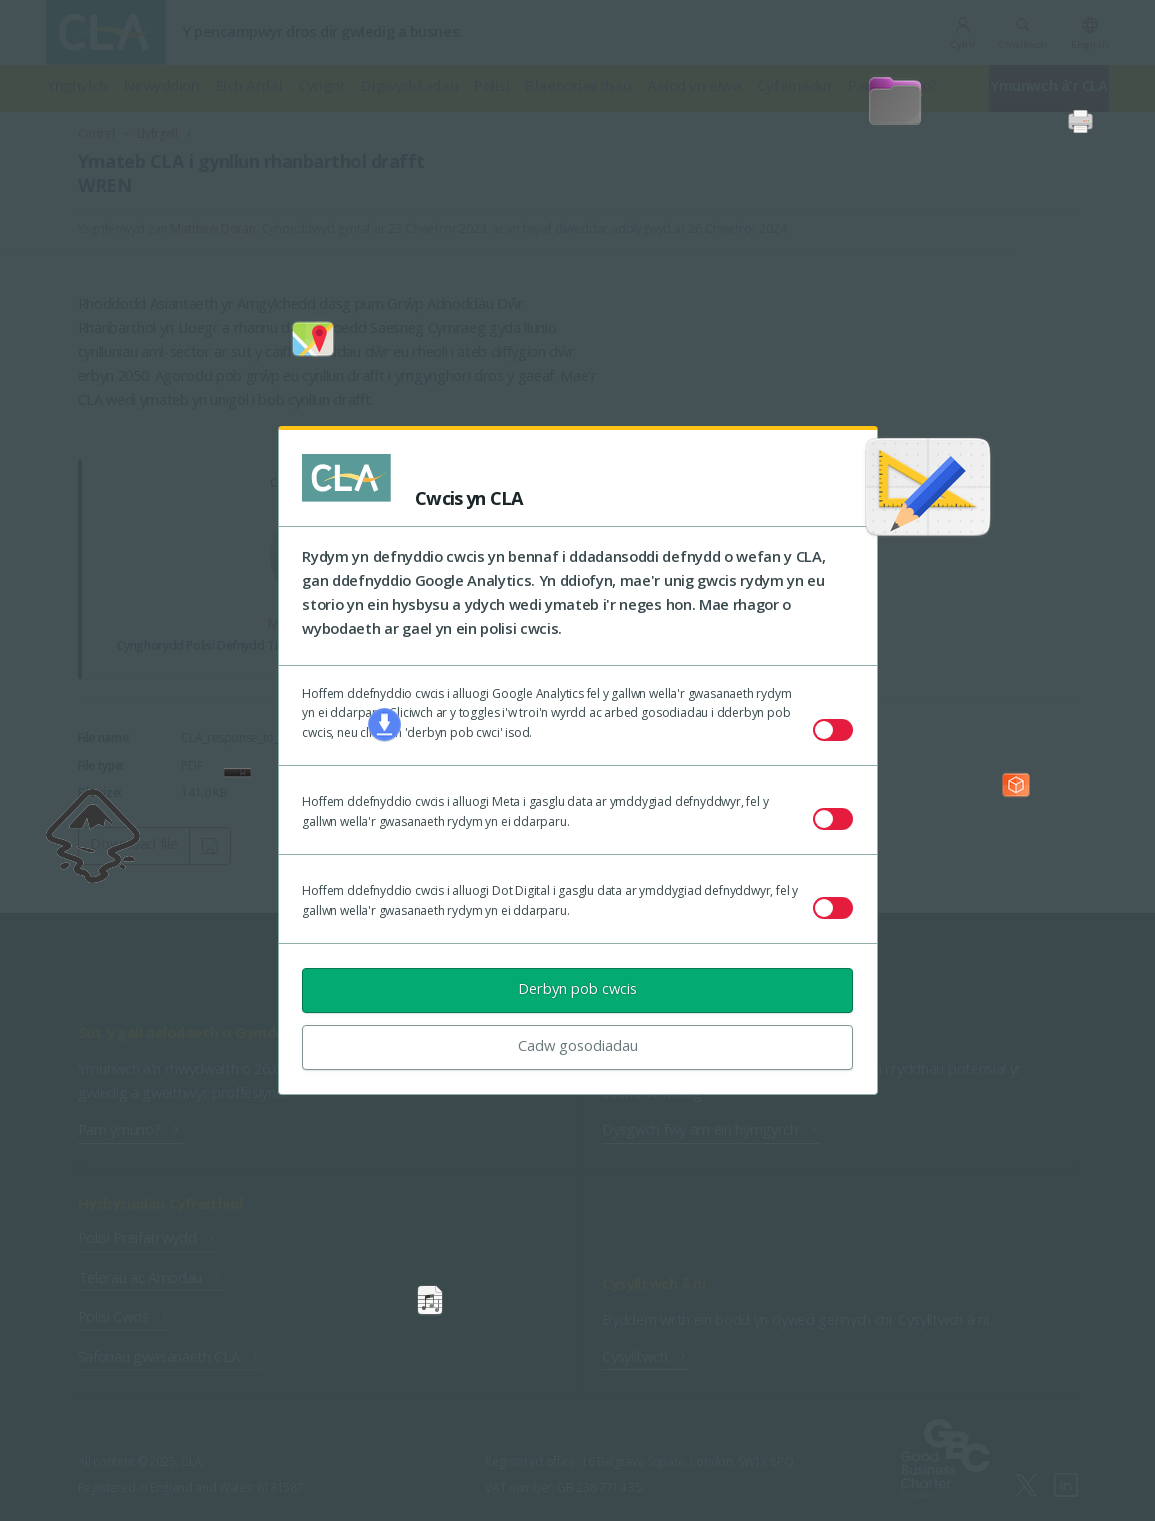  Describe the element at coordinates (237, 772) in the screenshot. I see `indicates extended keyboard connected via bluetooth` at that location.